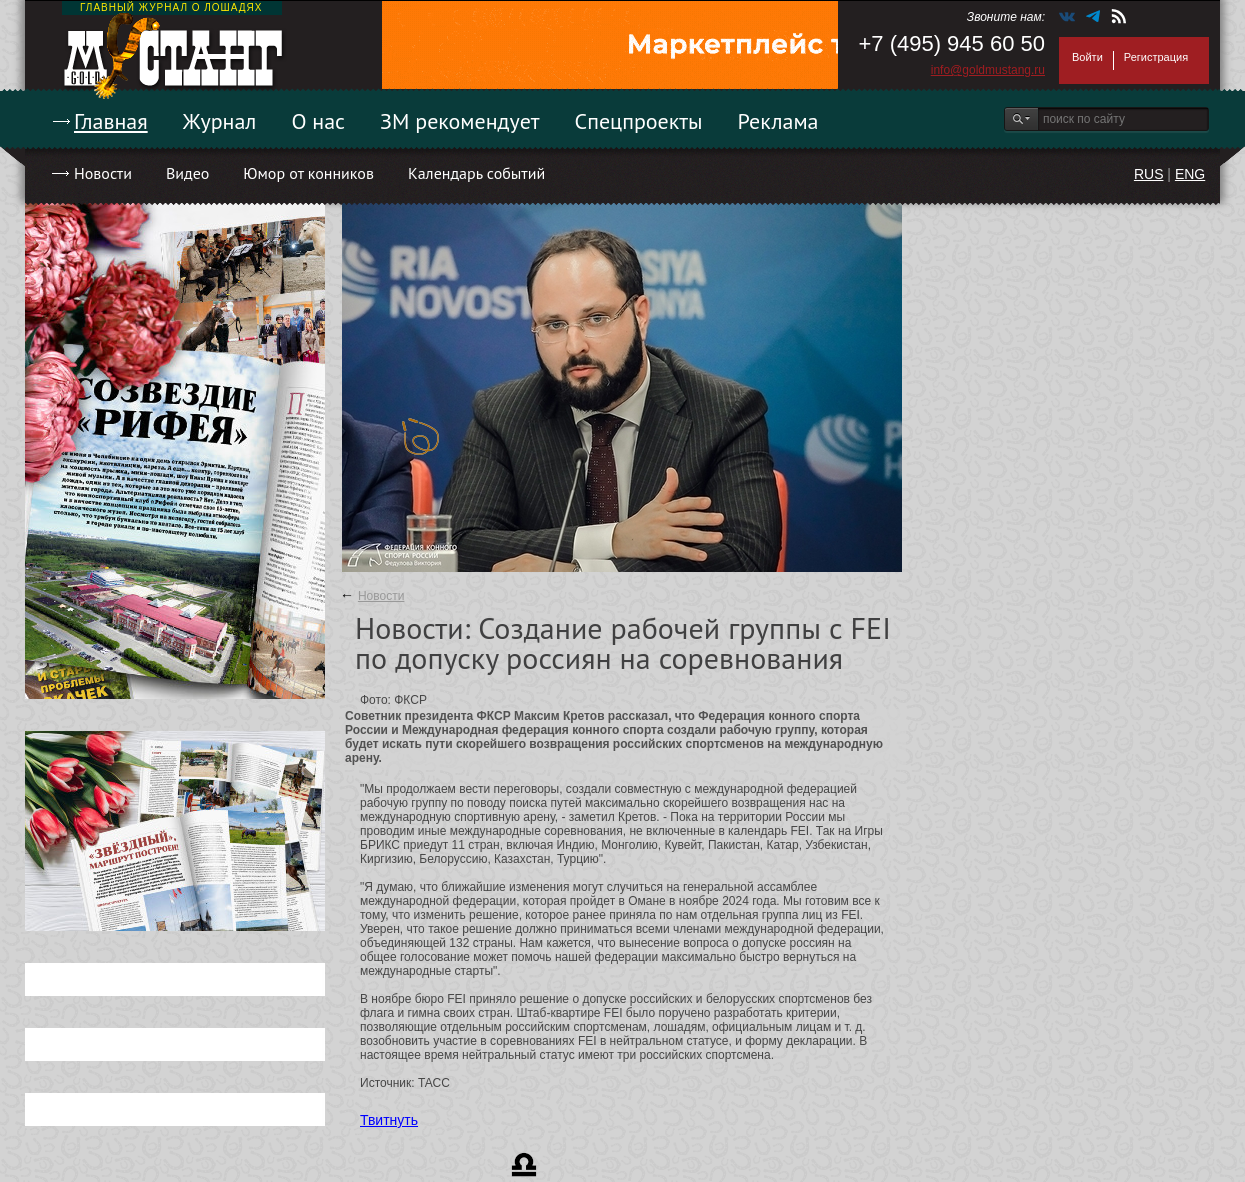 This screenshot has width=1245, height=1182. Describe the element at coordinates (420, 436) in the screenshot. I see `access jump rope or skipping exercises` at that location.